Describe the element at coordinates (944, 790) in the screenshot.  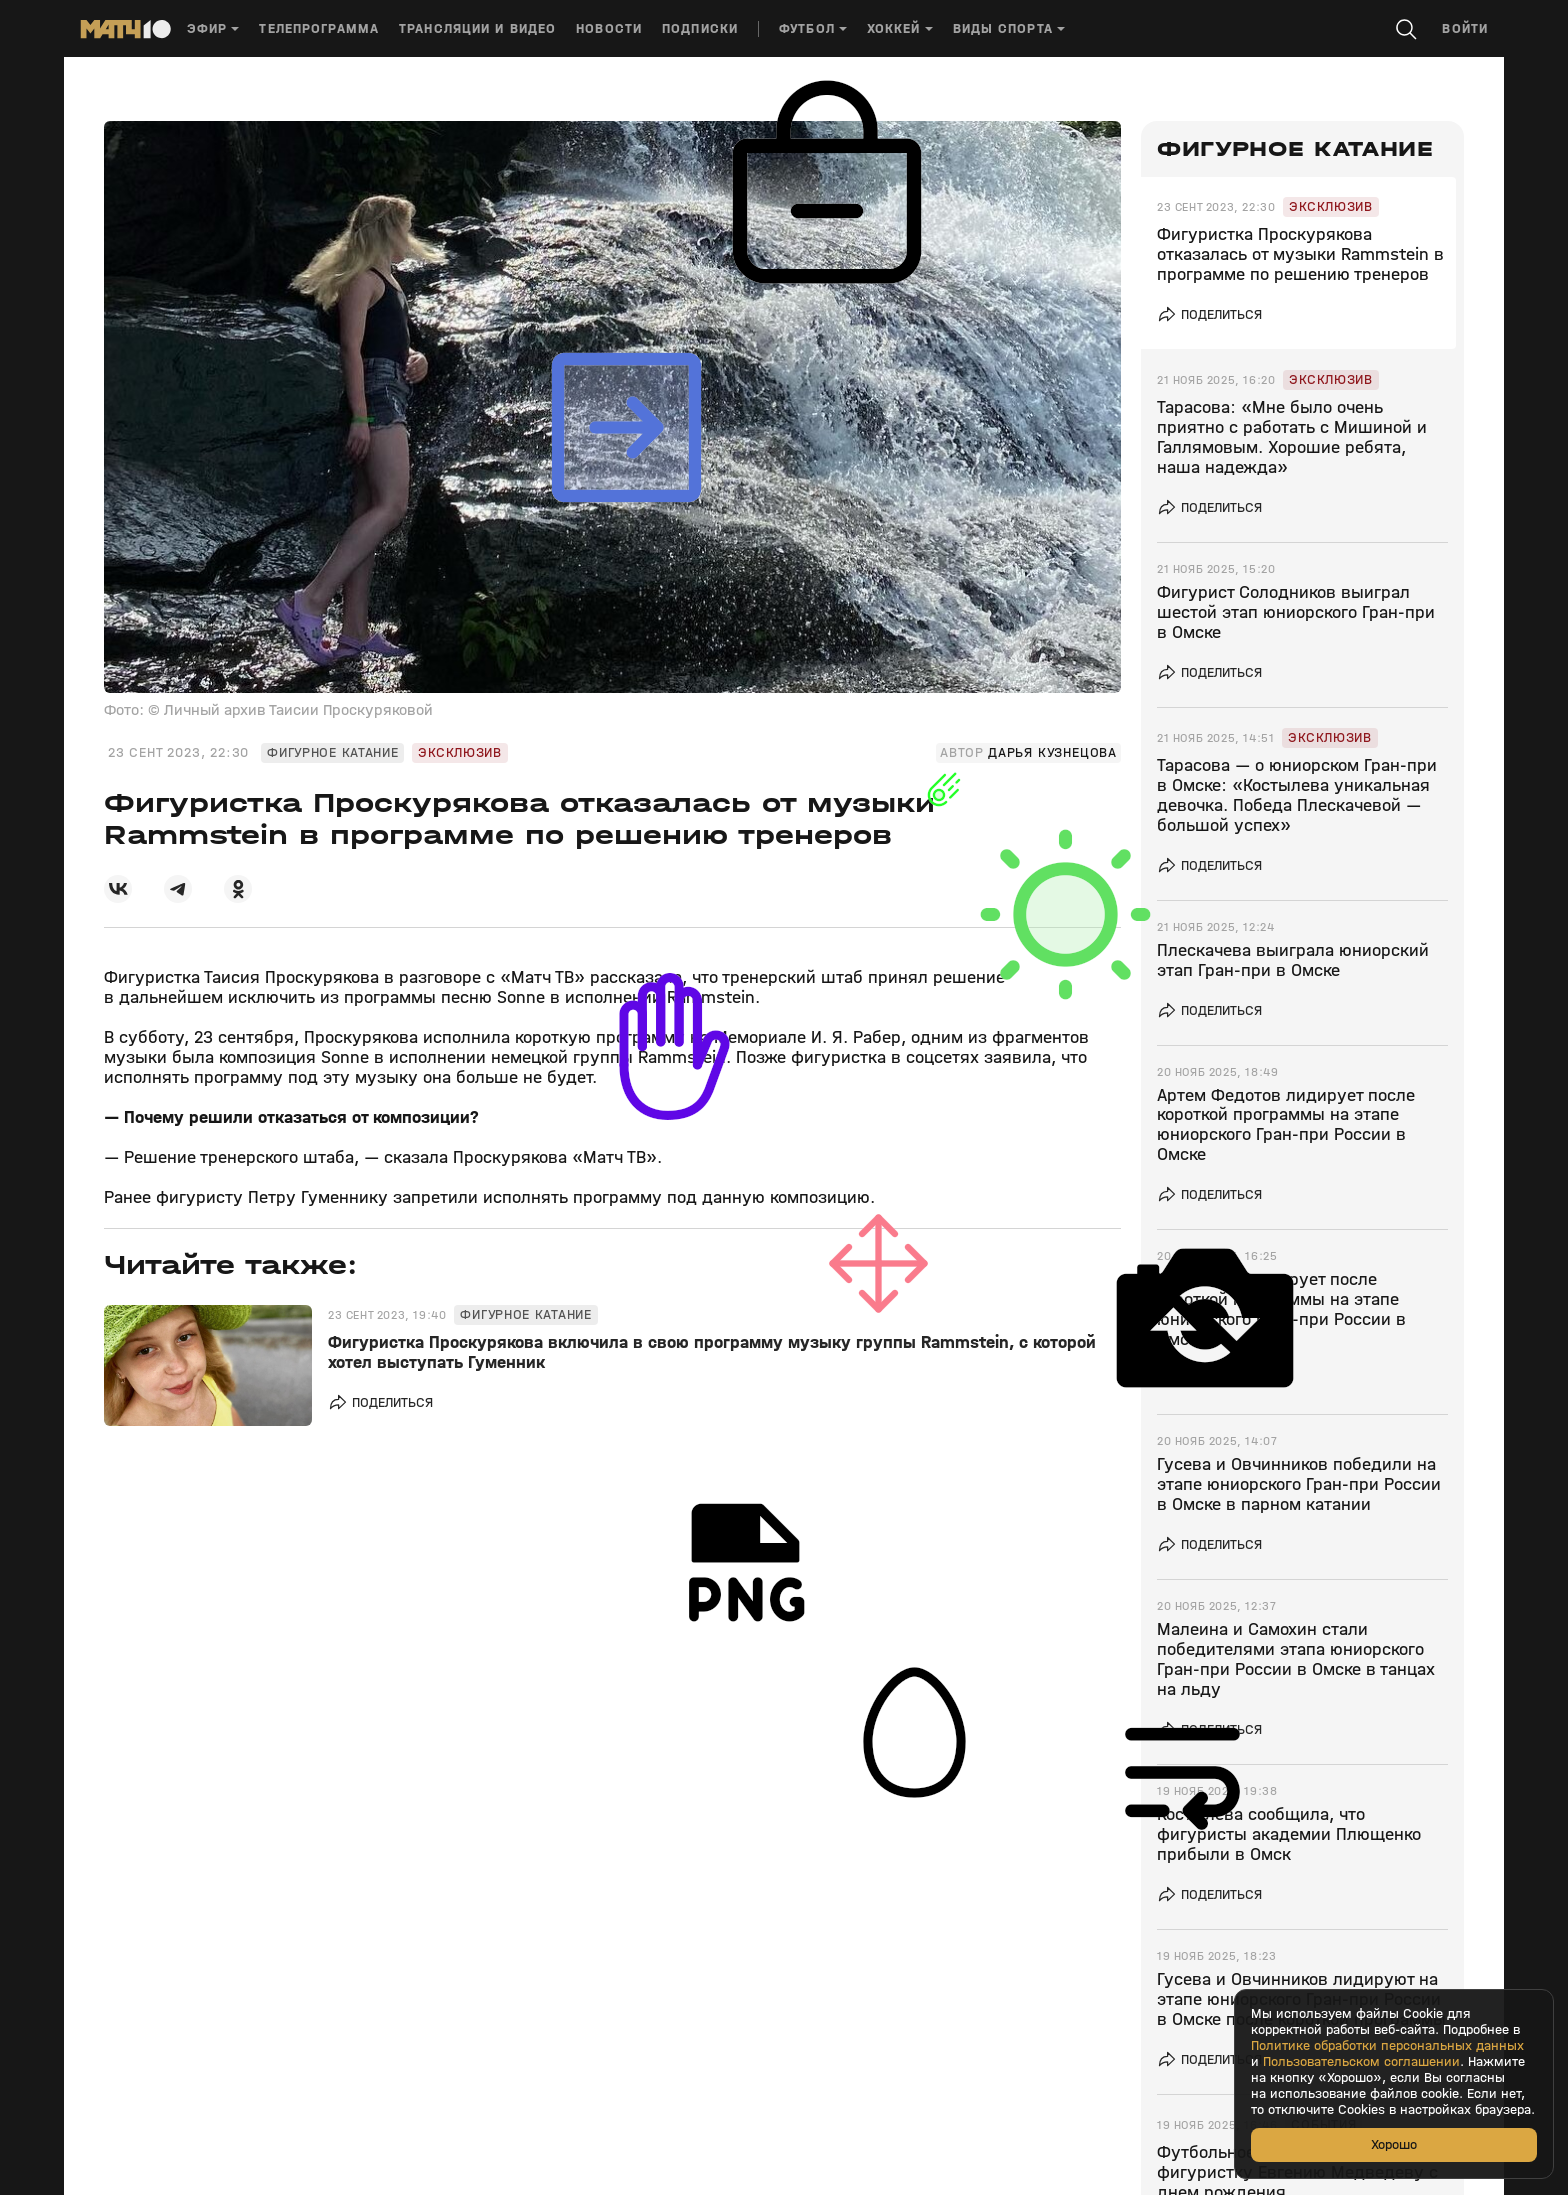
I see `indicates a meteor or space-related feature` at that location.